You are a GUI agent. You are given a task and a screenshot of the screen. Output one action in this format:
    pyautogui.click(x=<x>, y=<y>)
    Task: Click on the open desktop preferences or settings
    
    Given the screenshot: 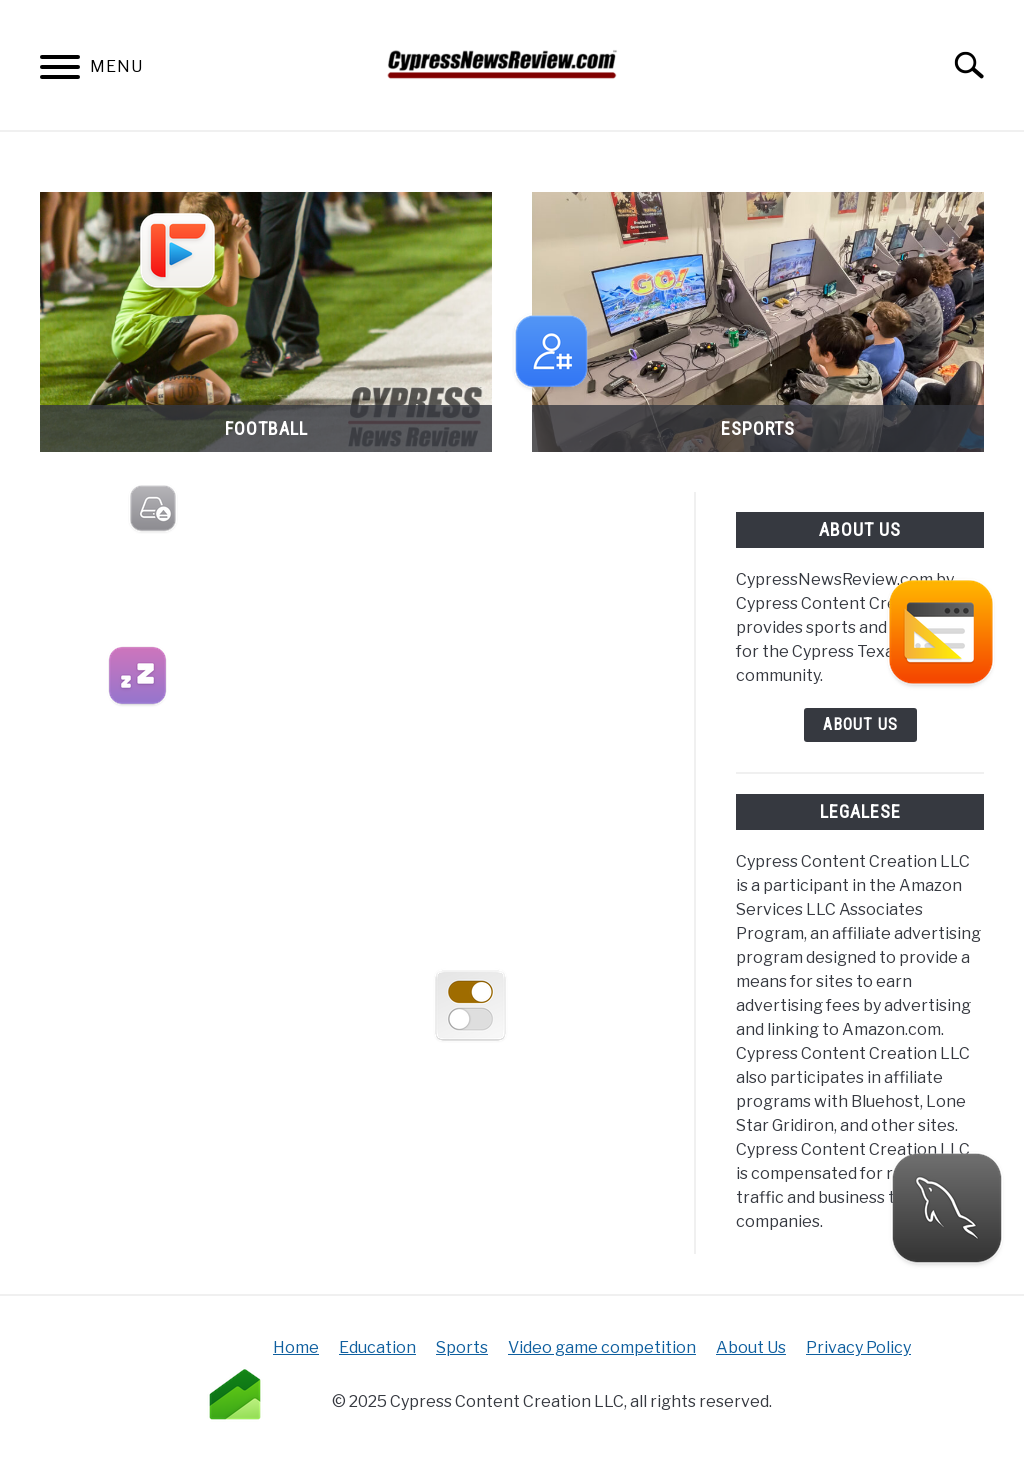 What is the action you would take?
    pyautogui.click(x=470, y=1005)
    